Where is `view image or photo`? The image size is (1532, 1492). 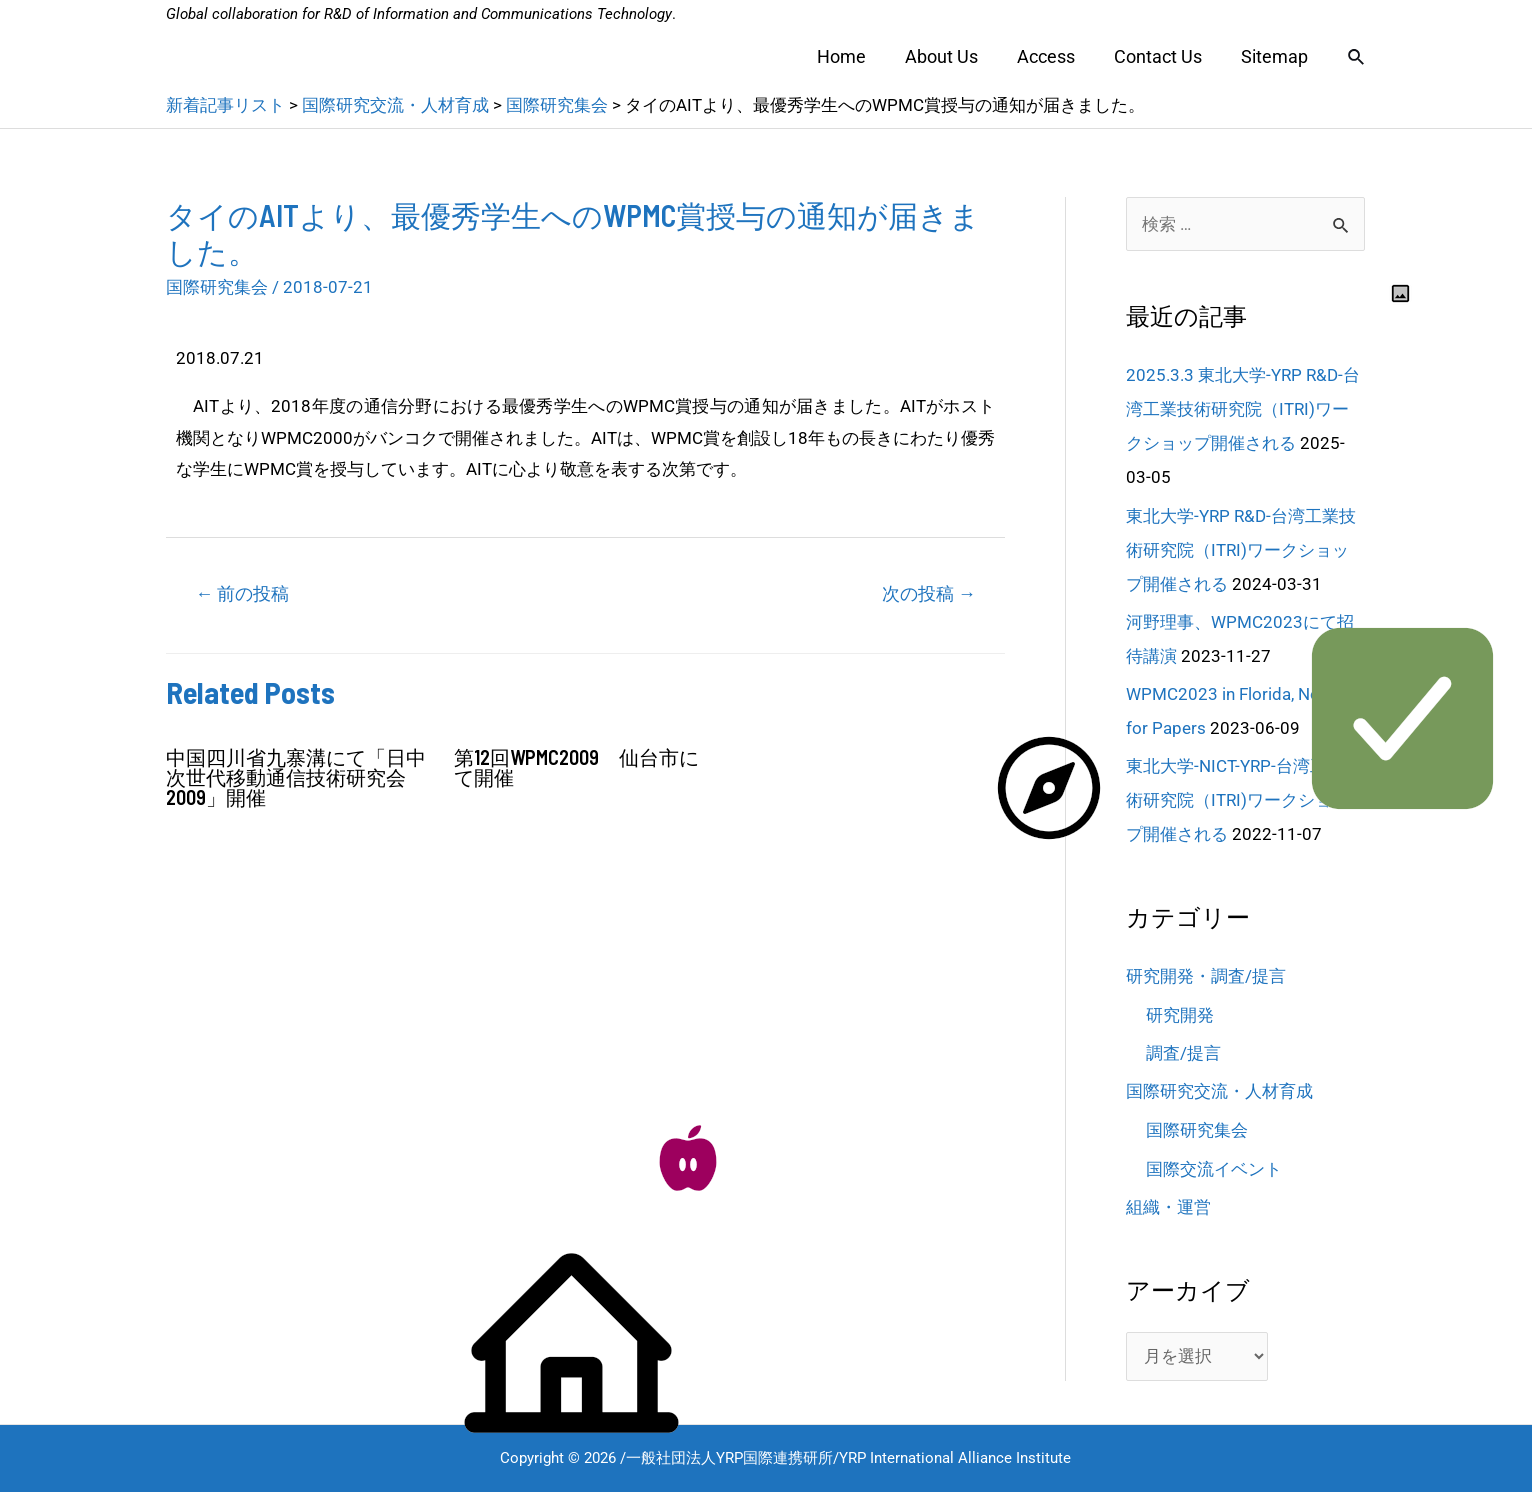
view image or photo is located at coordinates (1400, 293).